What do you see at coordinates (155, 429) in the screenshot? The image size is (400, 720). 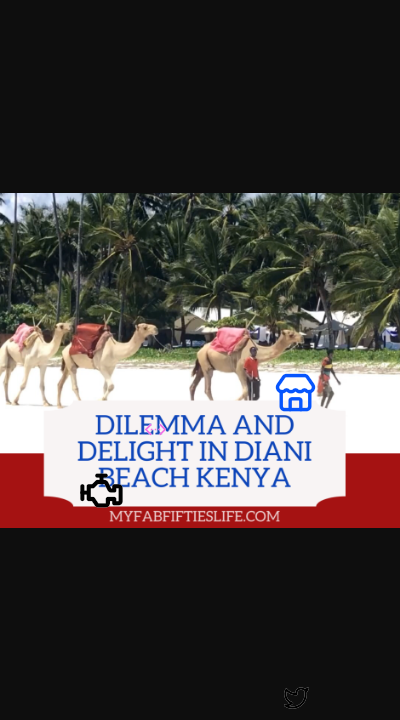 I see `expand or collapse content horizontally` at bounding box center [155, 429].